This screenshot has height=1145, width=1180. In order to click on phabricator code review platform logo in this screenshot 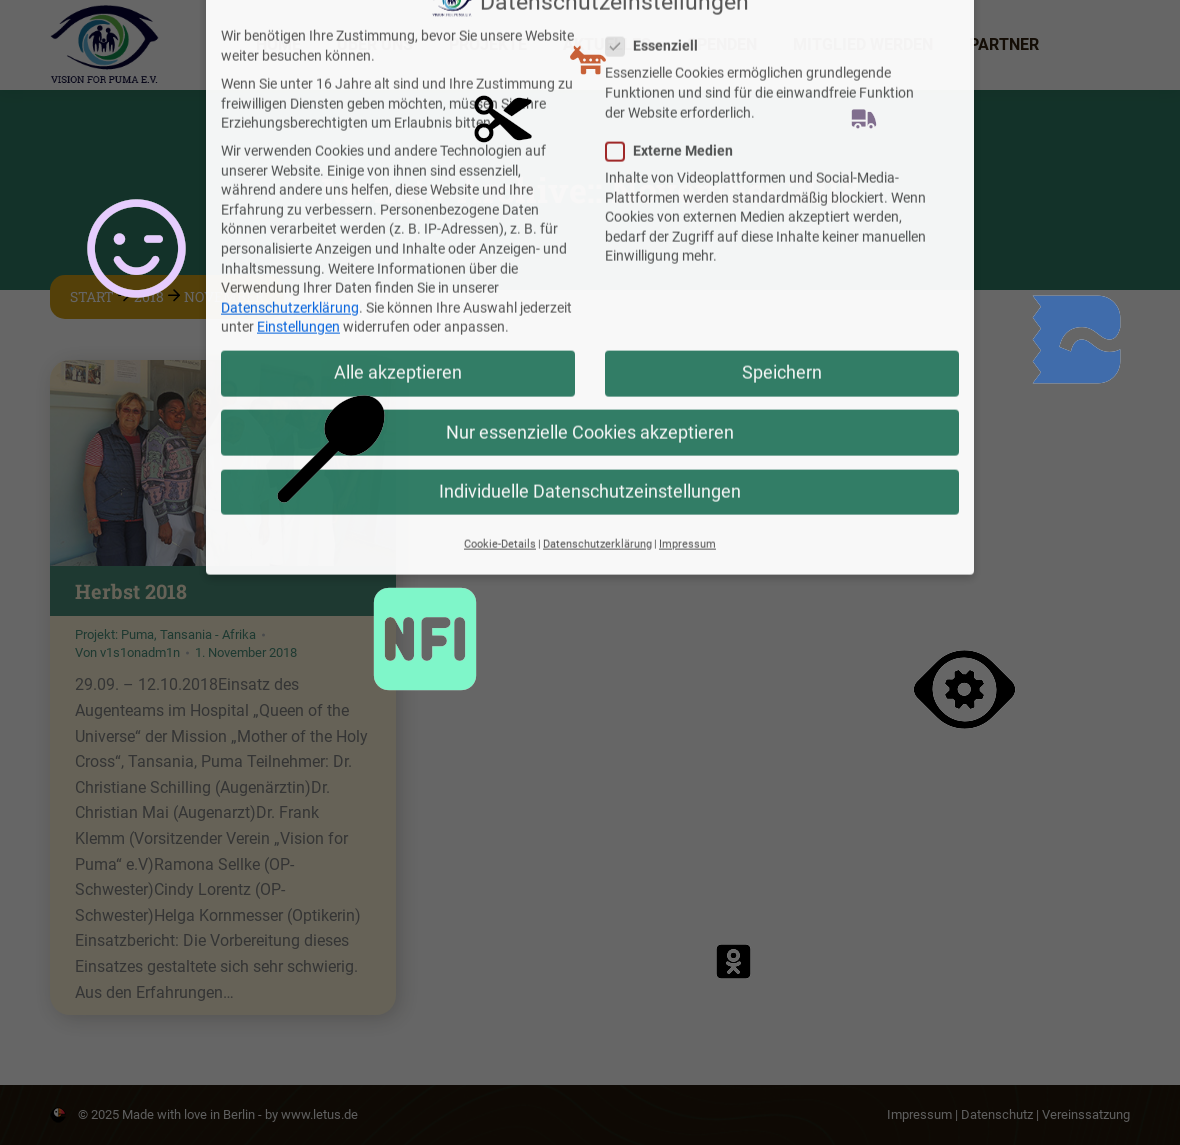, I will do `click(964, 689)`.